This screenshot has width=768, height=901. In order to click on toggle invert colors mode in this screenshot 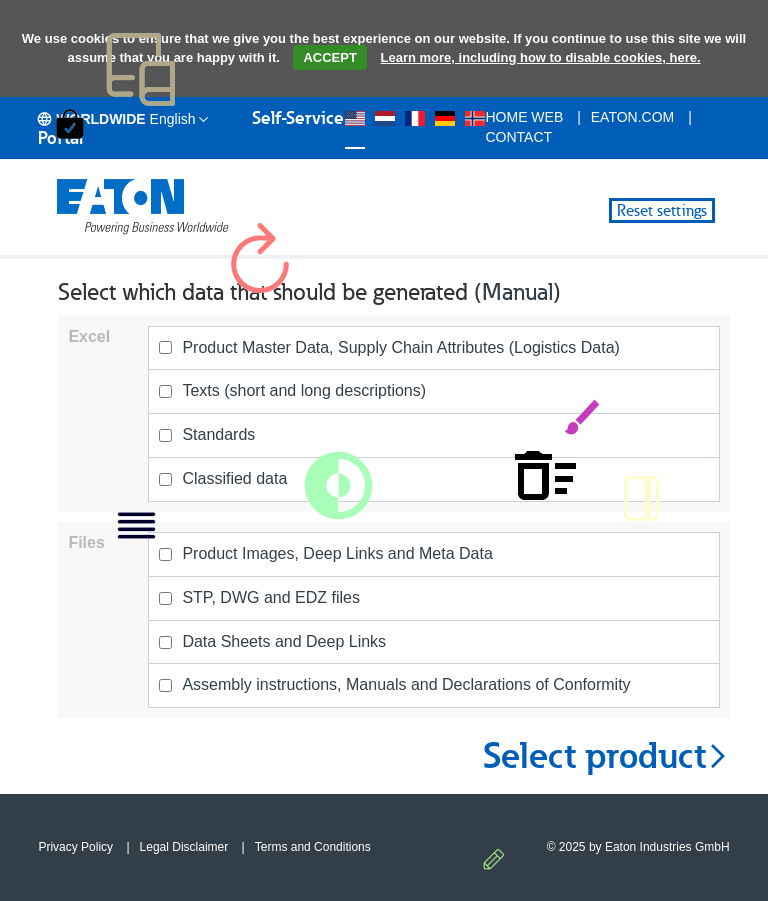, I will do `click(338, 485)`.